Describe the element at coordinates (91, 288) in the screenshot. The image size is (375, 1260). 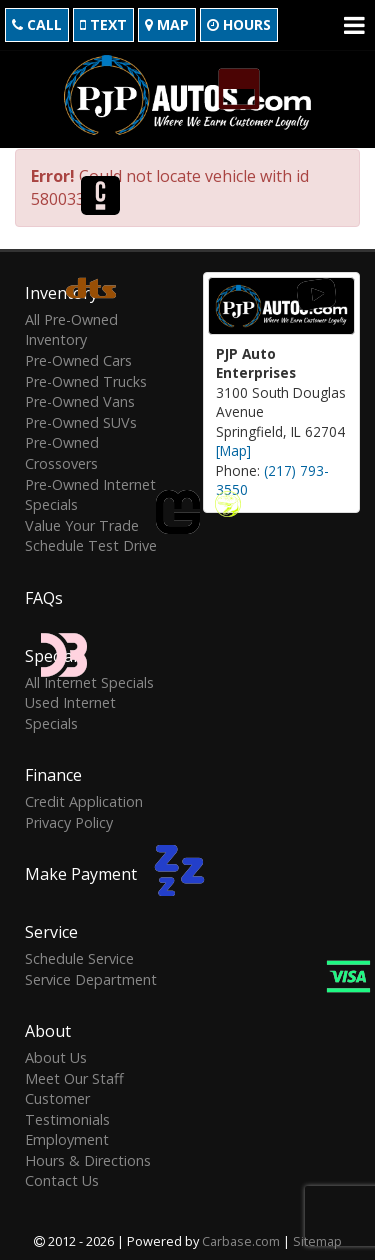
I see `dts audio technology logo` at that location.